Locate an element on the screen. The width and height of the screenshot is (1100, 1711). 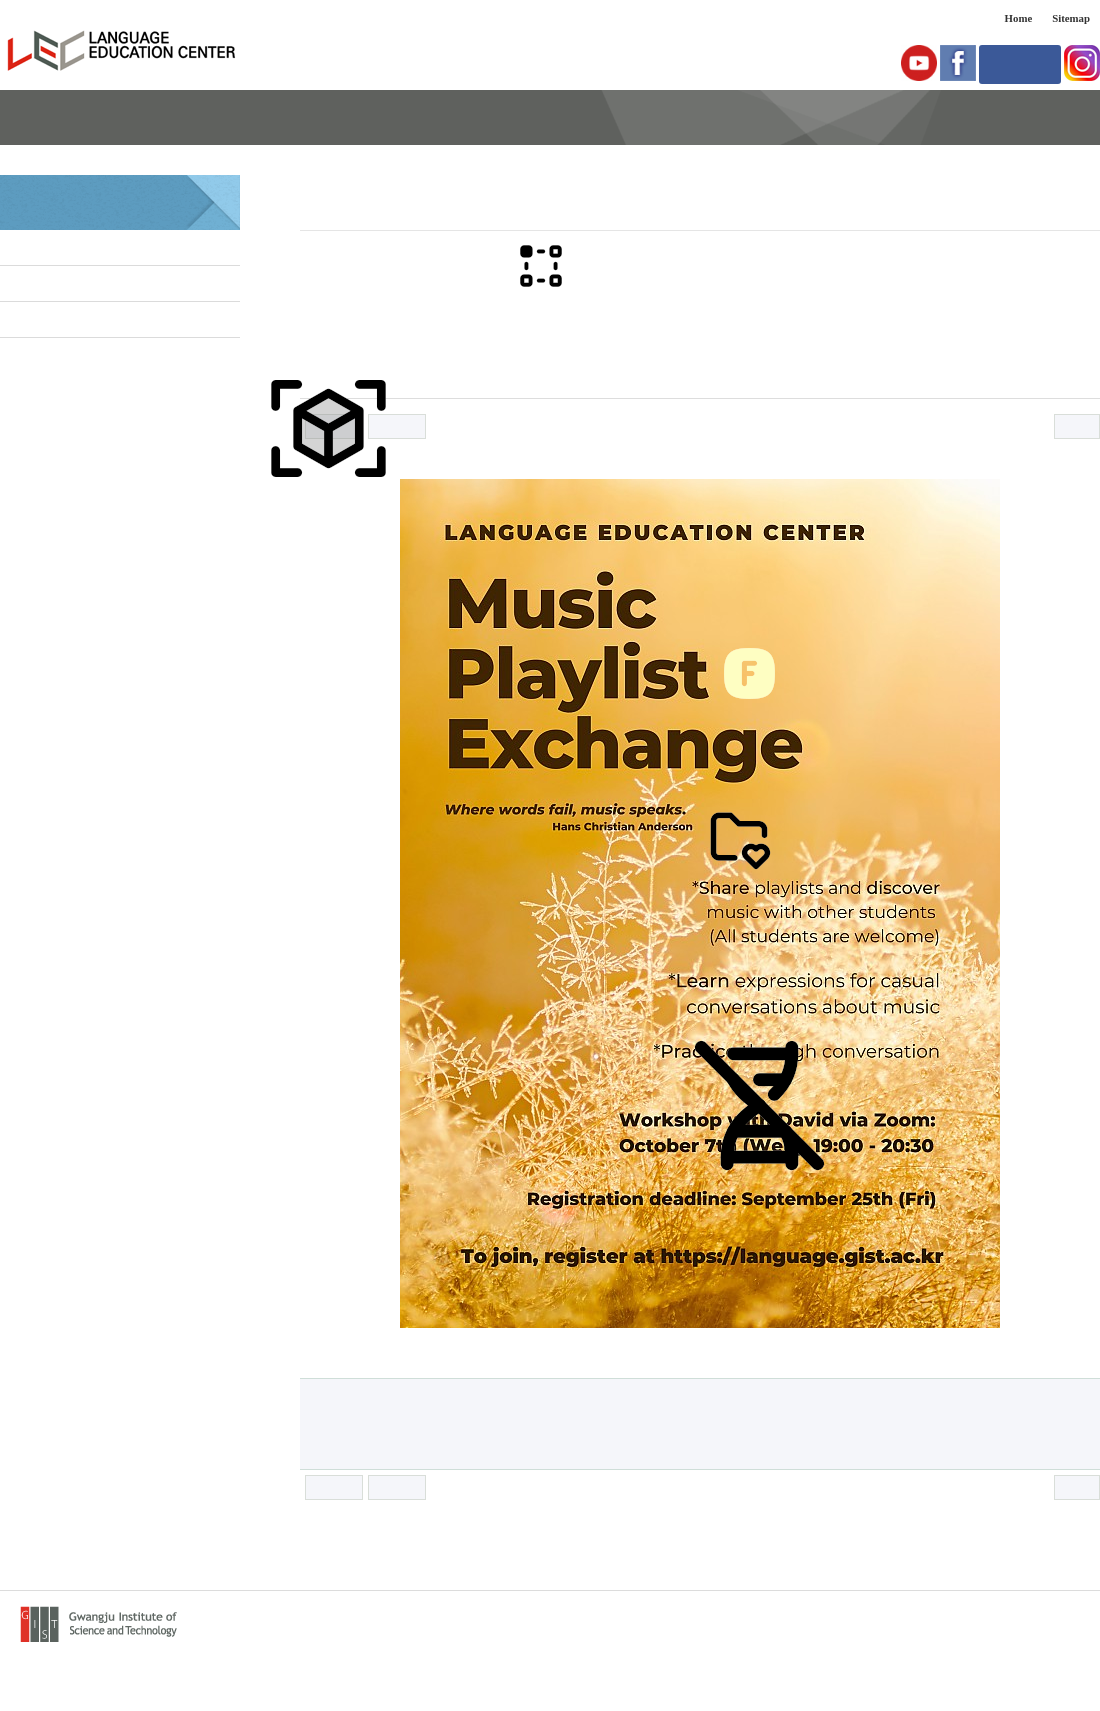
disable genetic or DNA-related features is located at coordinates (759, 1105).